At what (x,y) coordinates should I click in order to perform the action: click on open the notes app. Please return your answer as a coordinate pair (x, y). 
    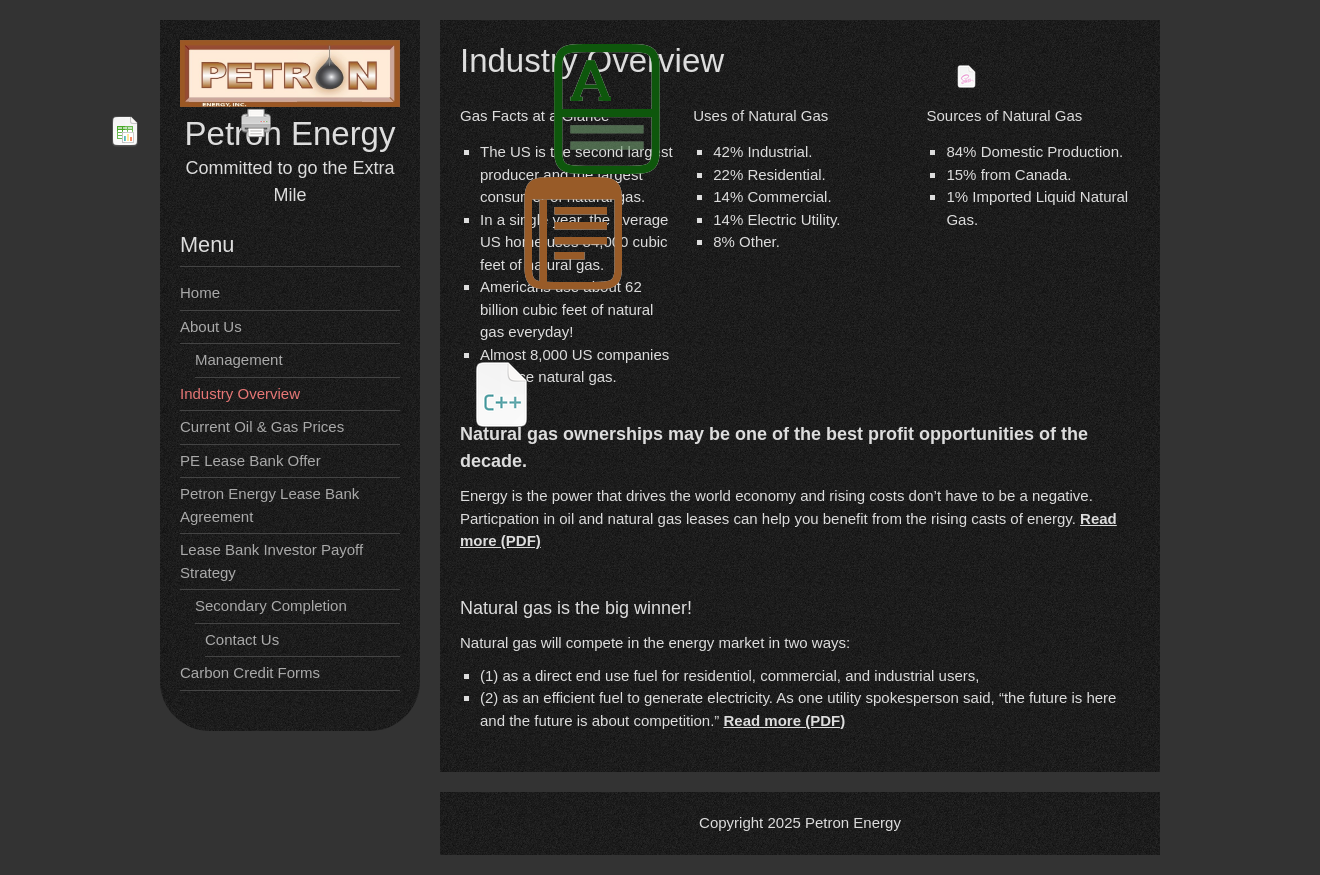
    Looking at the image, I should click on (577, 237).